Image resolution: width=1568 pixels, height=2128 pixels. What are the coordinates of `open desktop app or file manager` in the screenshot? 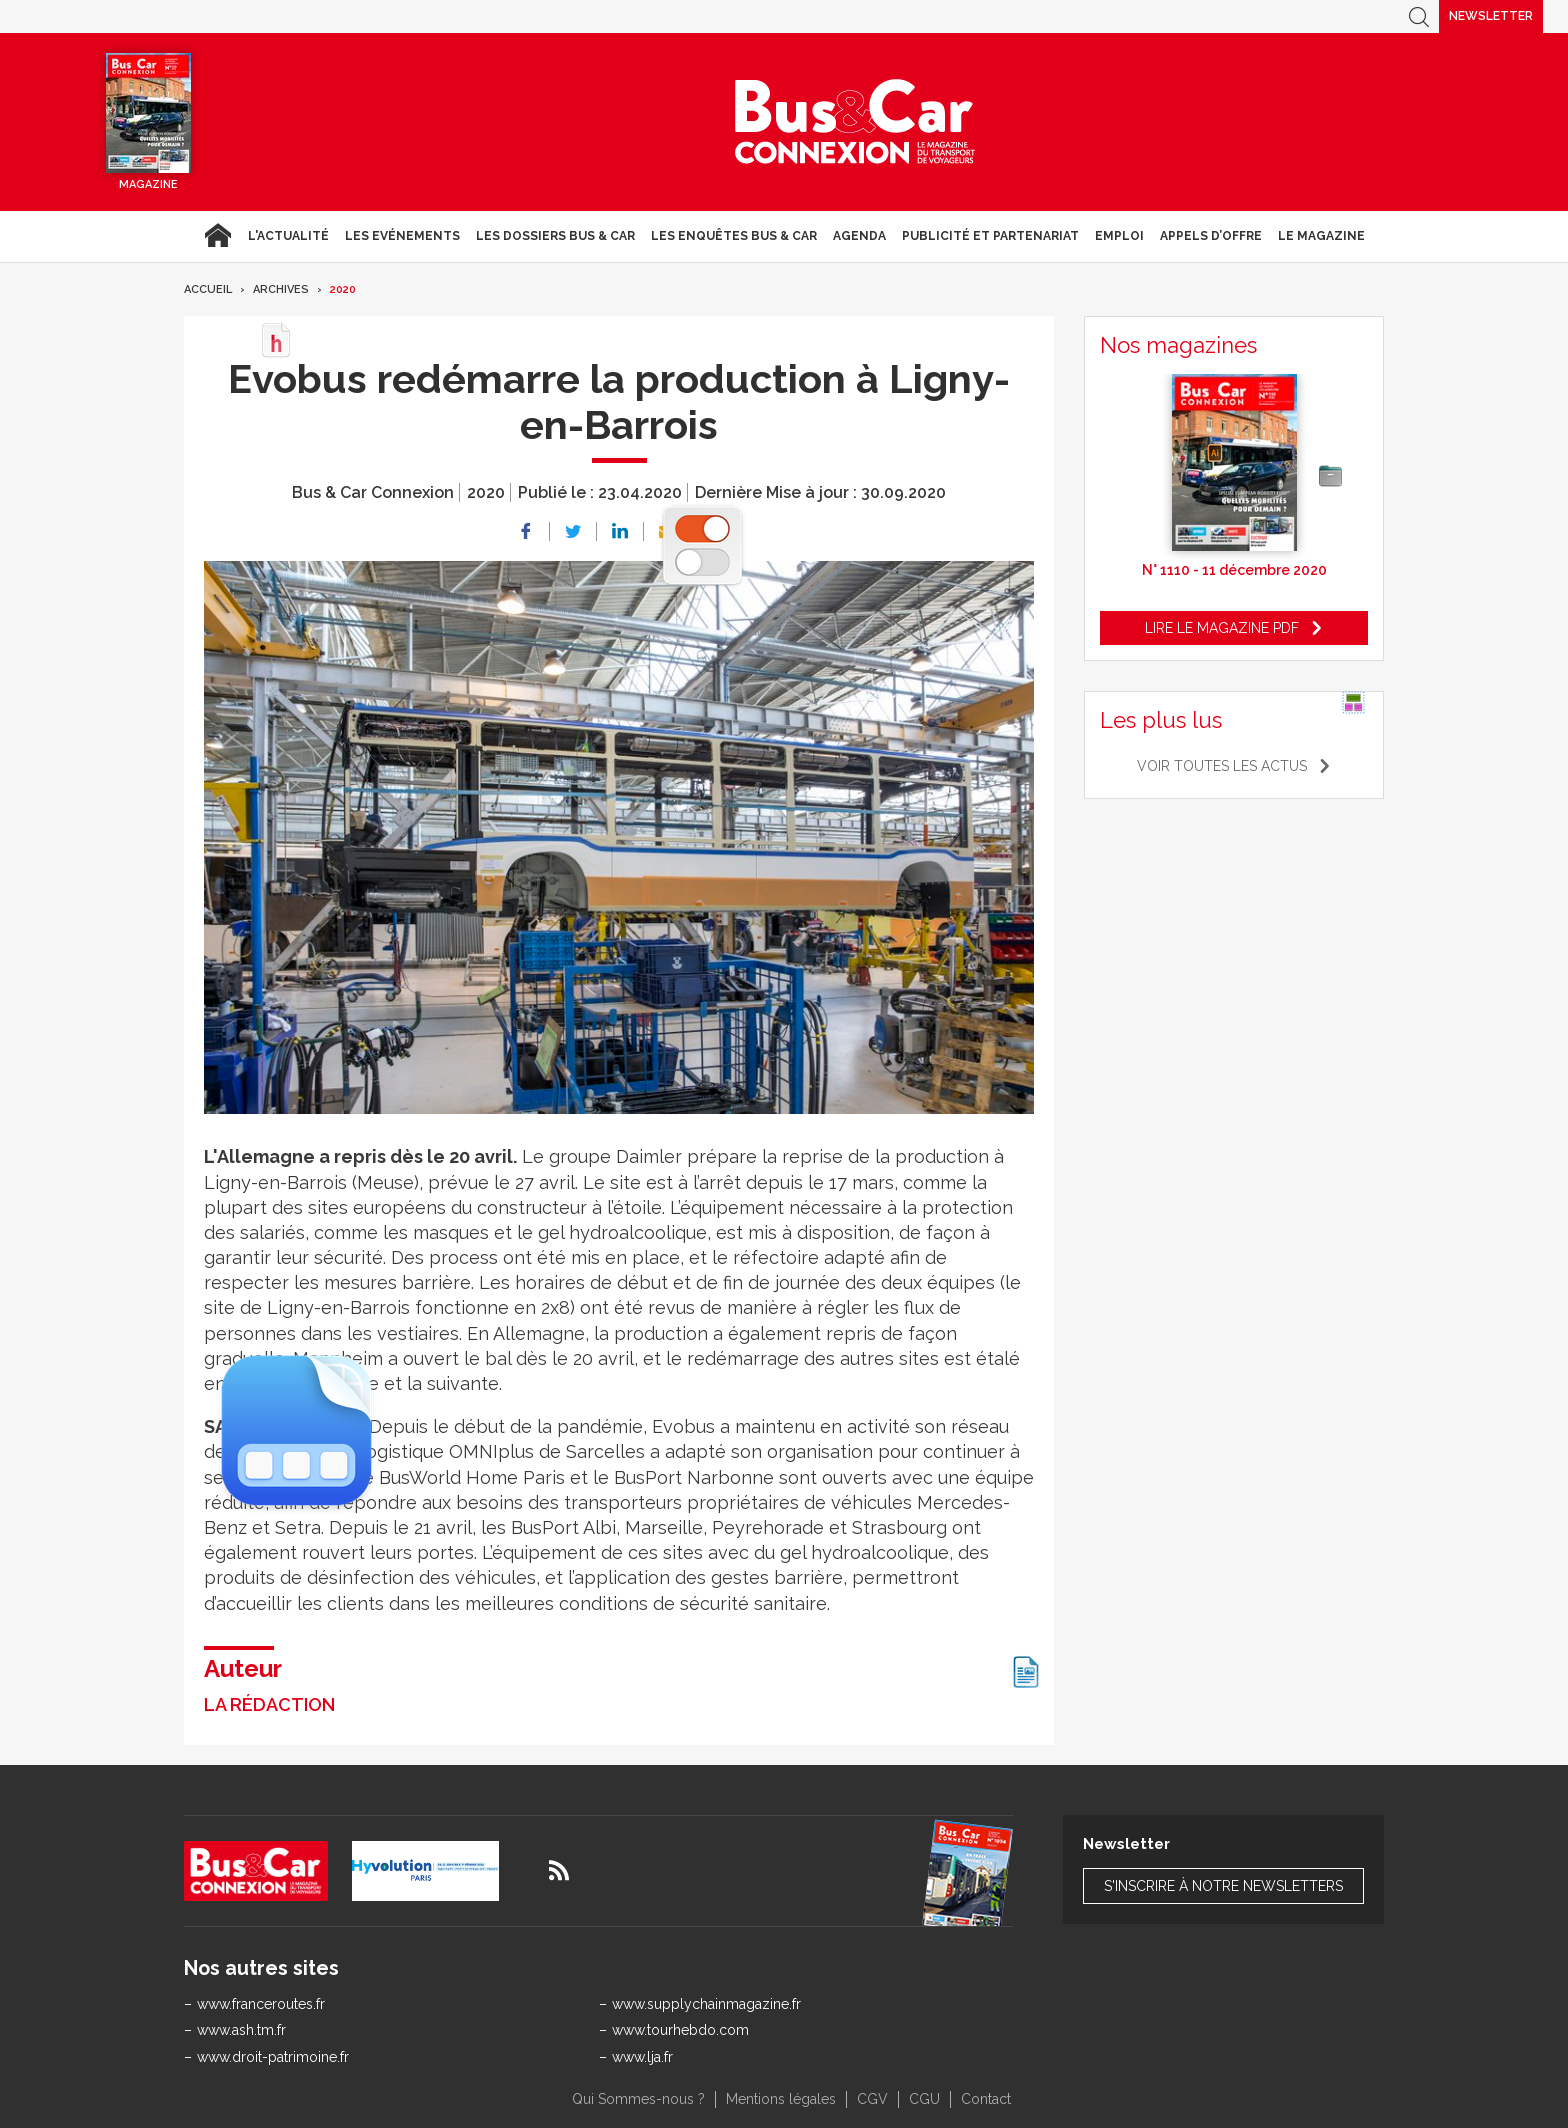 It's located at (296, 1430).